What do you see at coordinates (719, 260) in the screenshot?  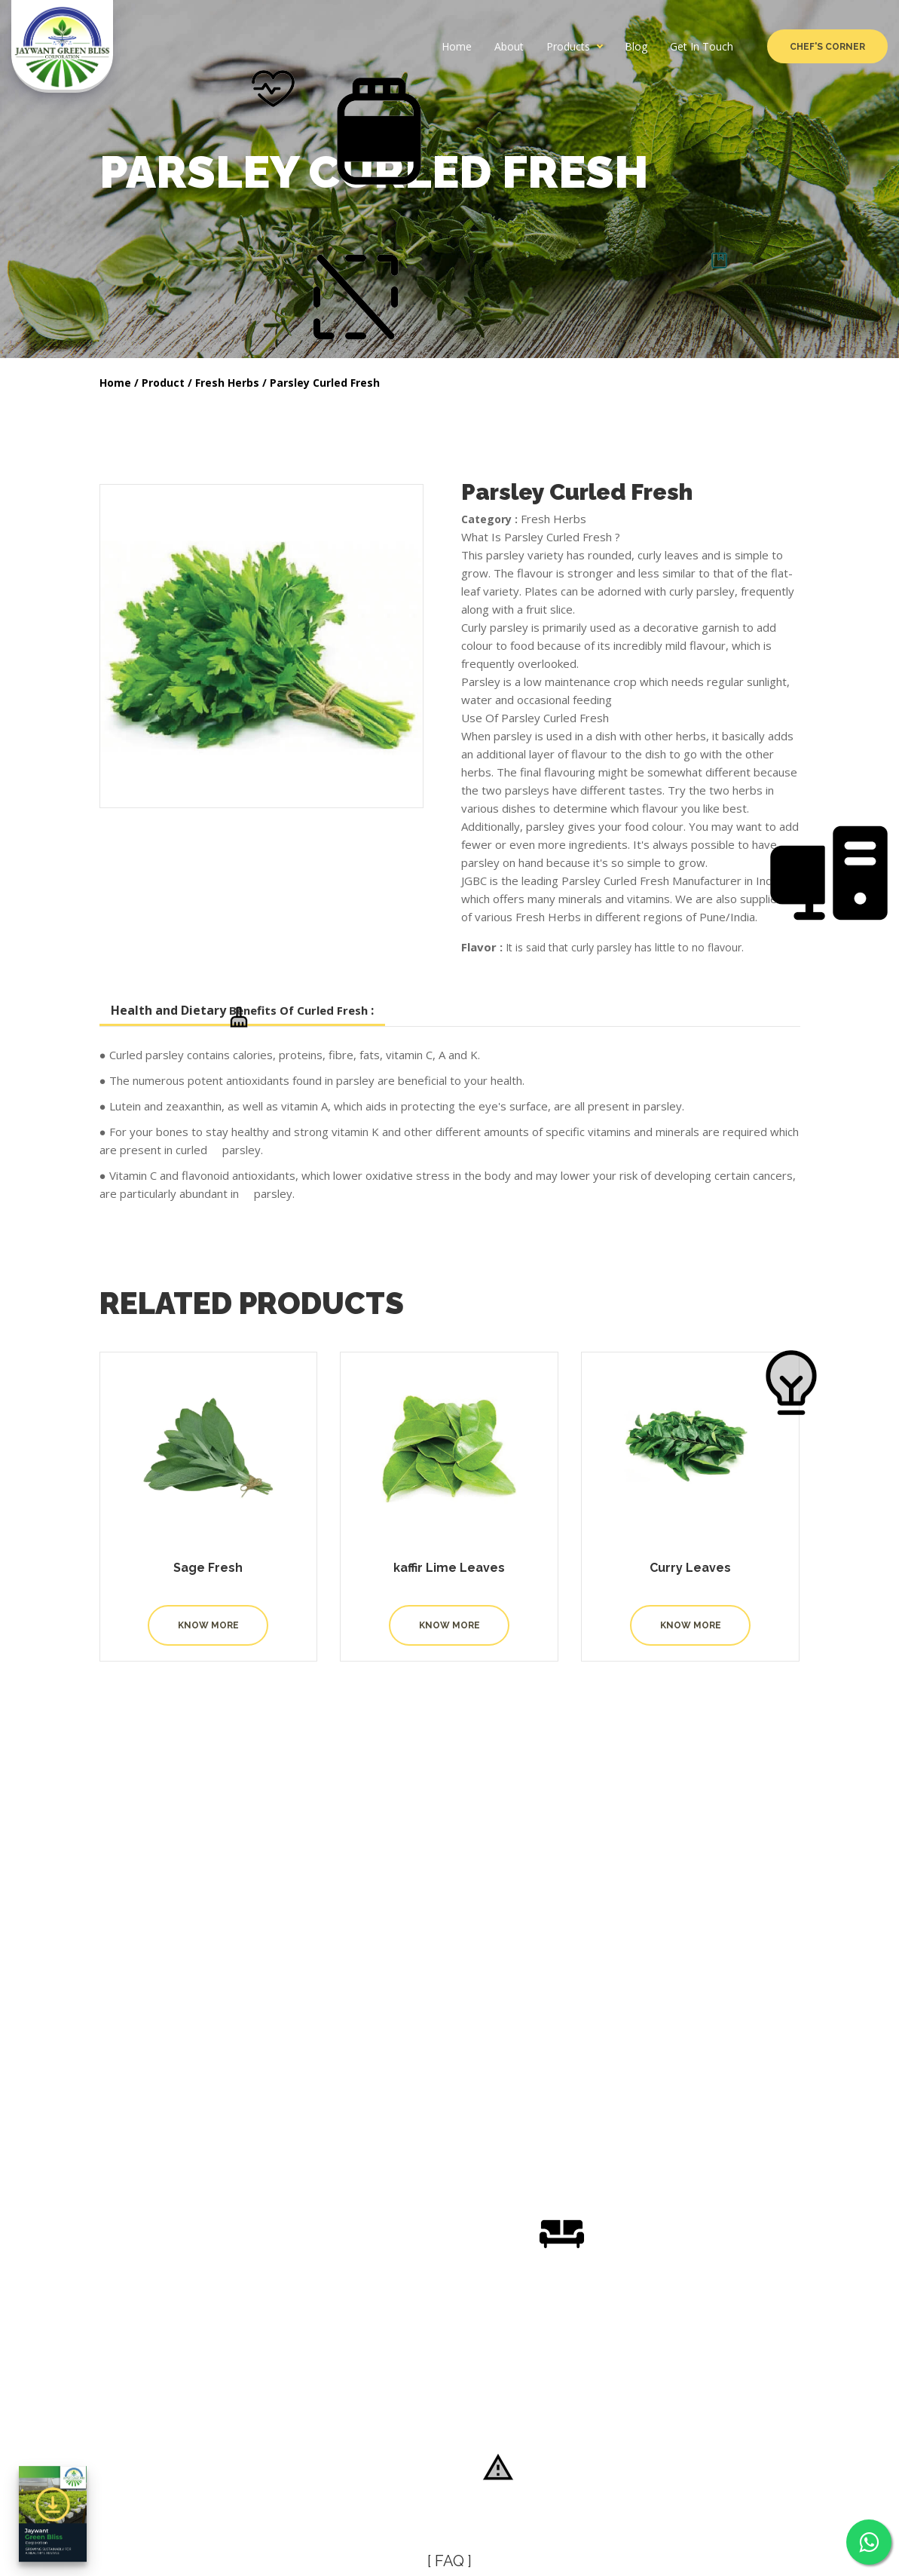 I see `view your music album collection` at bounding box center [719, 260].